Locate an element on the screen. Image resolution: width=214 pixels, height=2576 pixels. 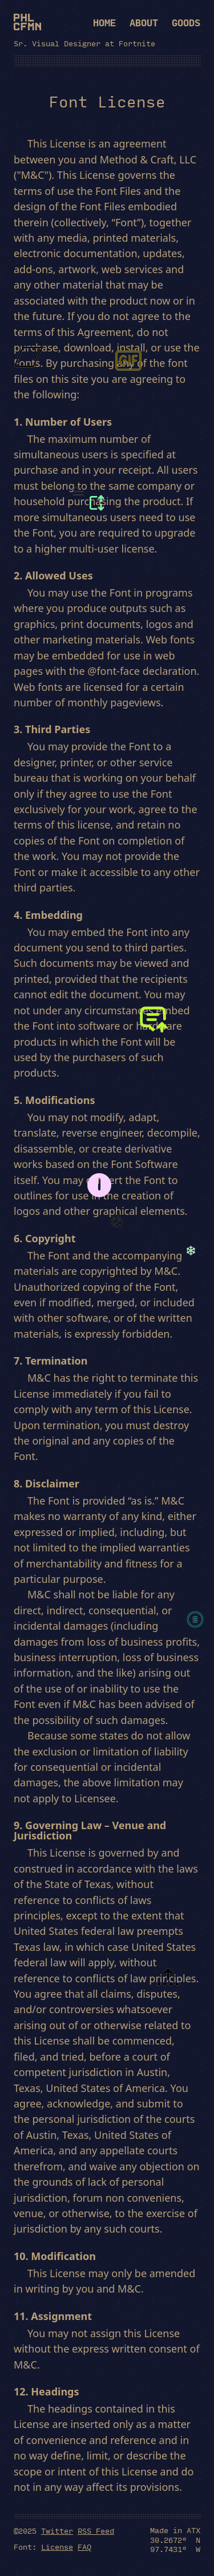
indicates south direction on a map is located at coordinates (195, 1619).